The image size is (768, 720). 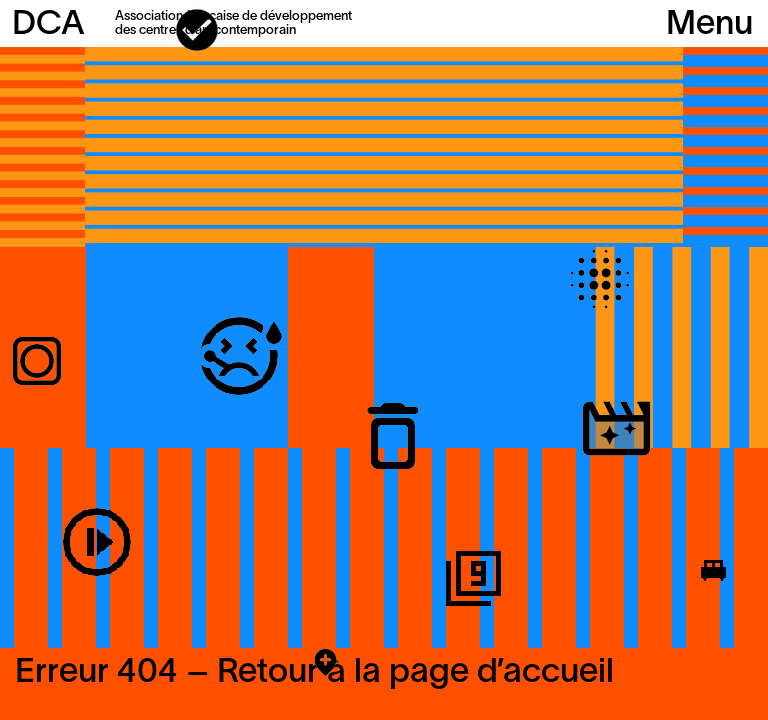 What do you see at coordinates (325, 662) in the screenshot?
I see `add a new location pin to the map` at bounding box center [325, 662].